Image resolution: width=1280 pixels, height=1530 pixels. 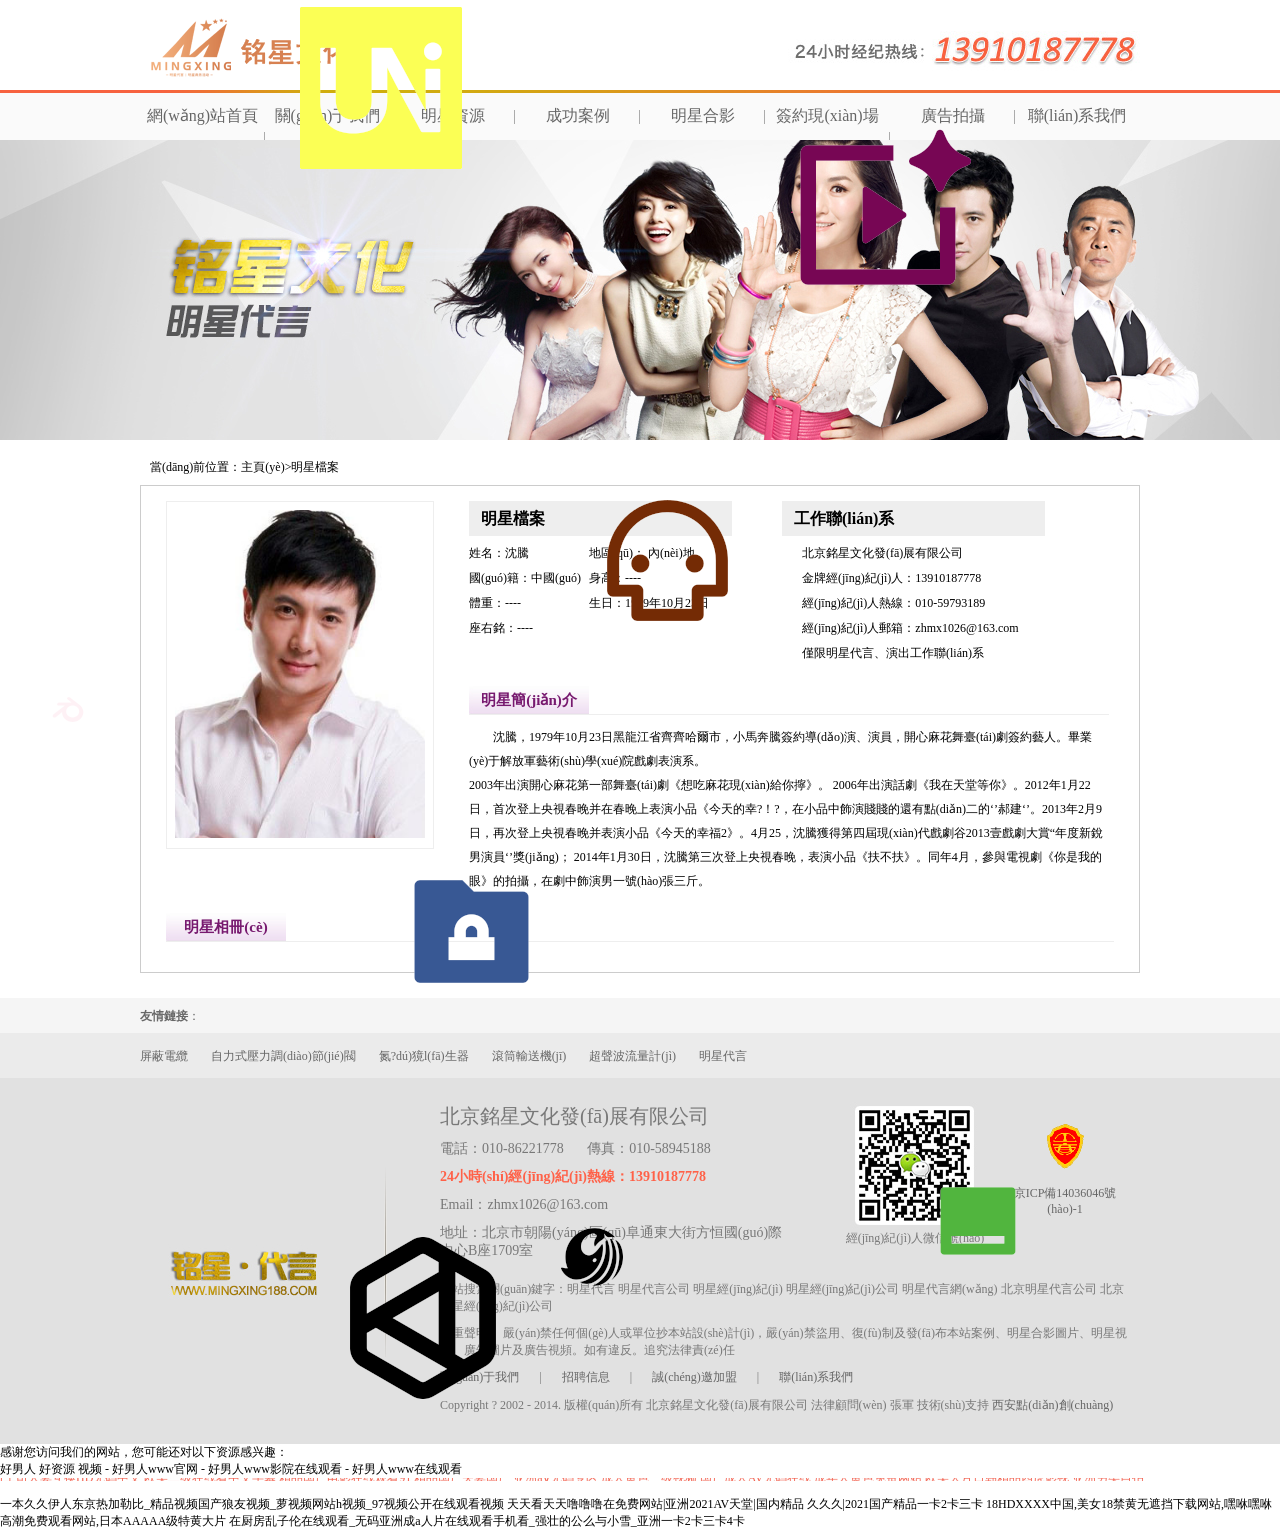 What do you see at coordinates (978, 1221) in the screenshot?
I see `switch to bottom panel layout` at bounding box center [978, 1221].